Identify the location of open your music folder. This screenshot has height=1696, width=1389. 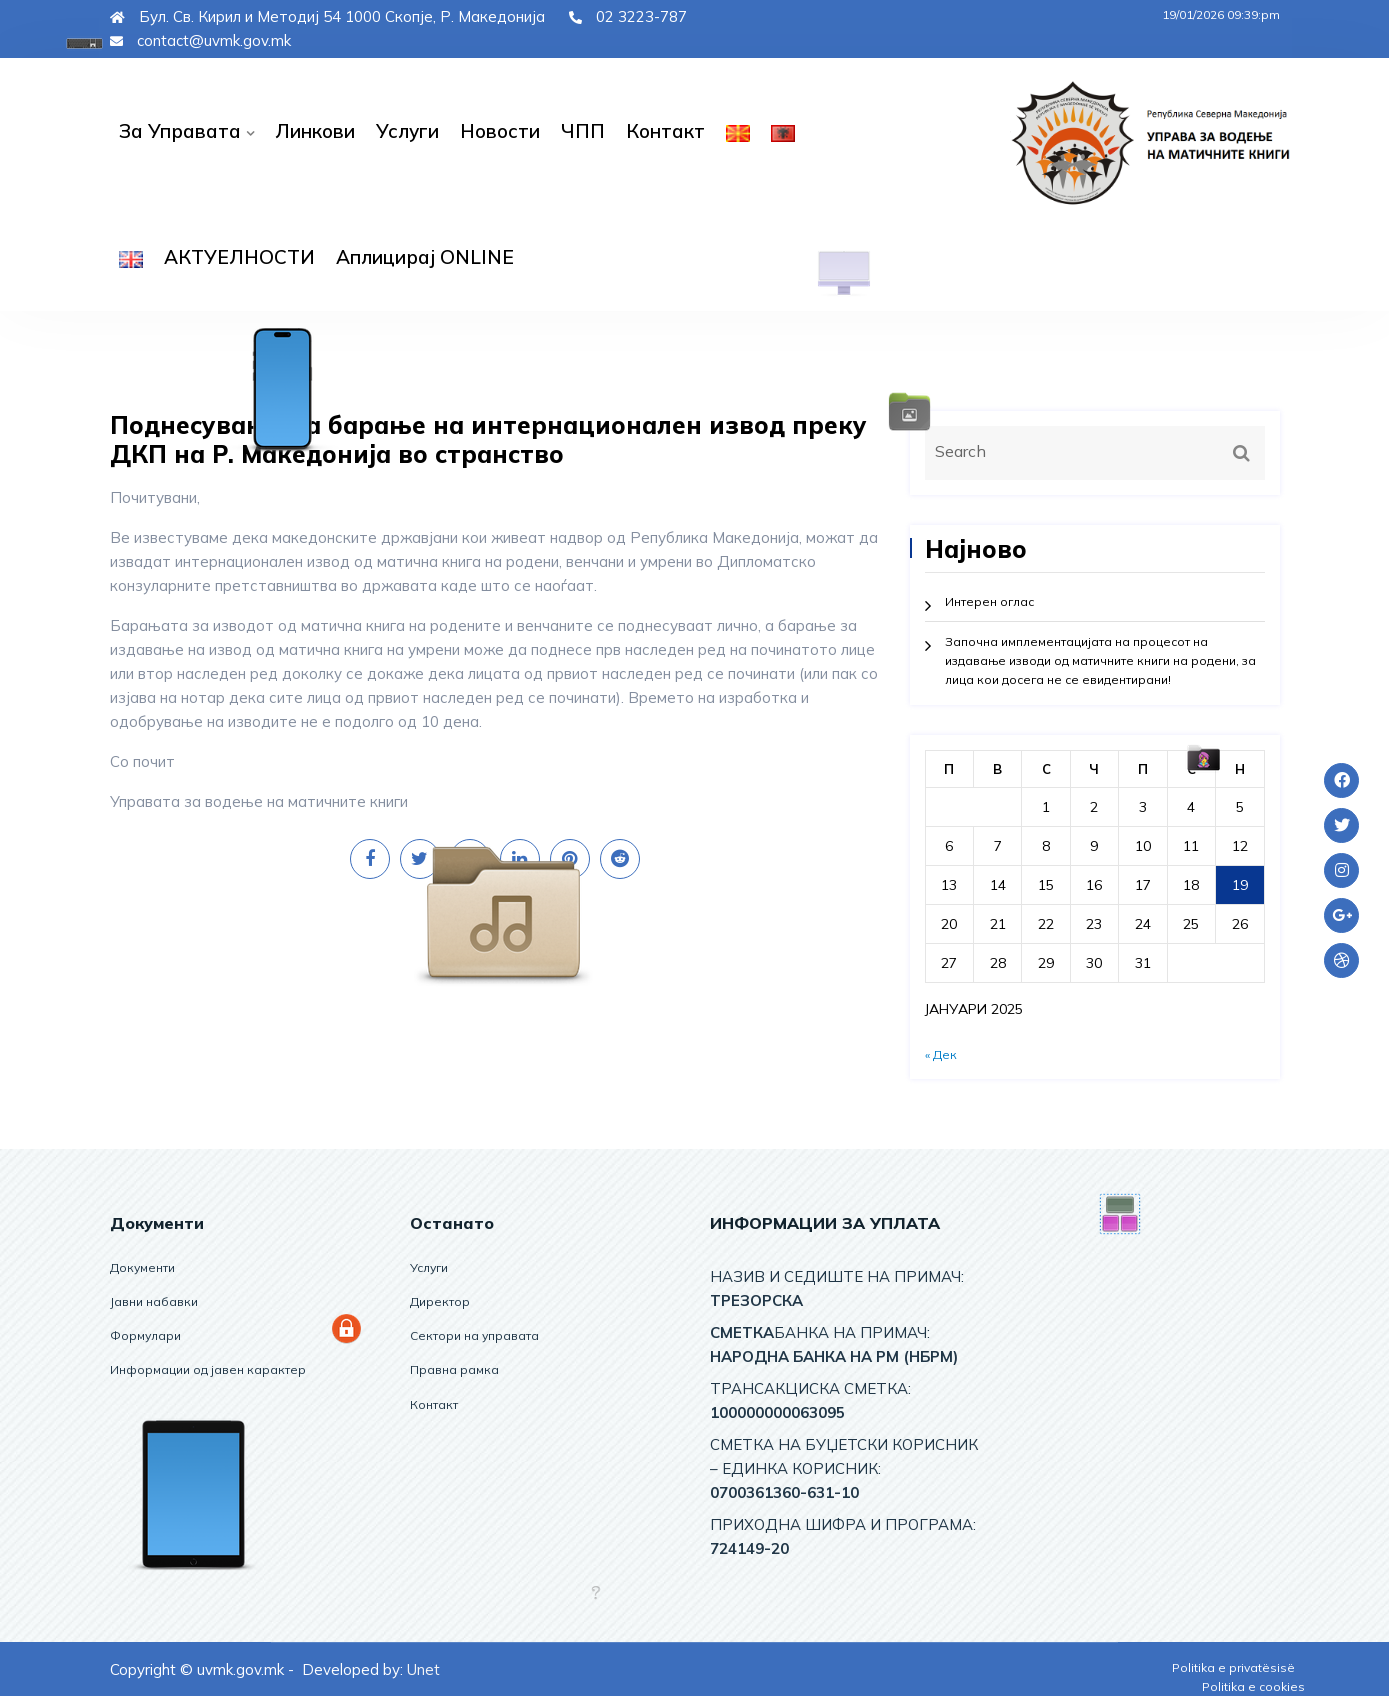
(503, 920).